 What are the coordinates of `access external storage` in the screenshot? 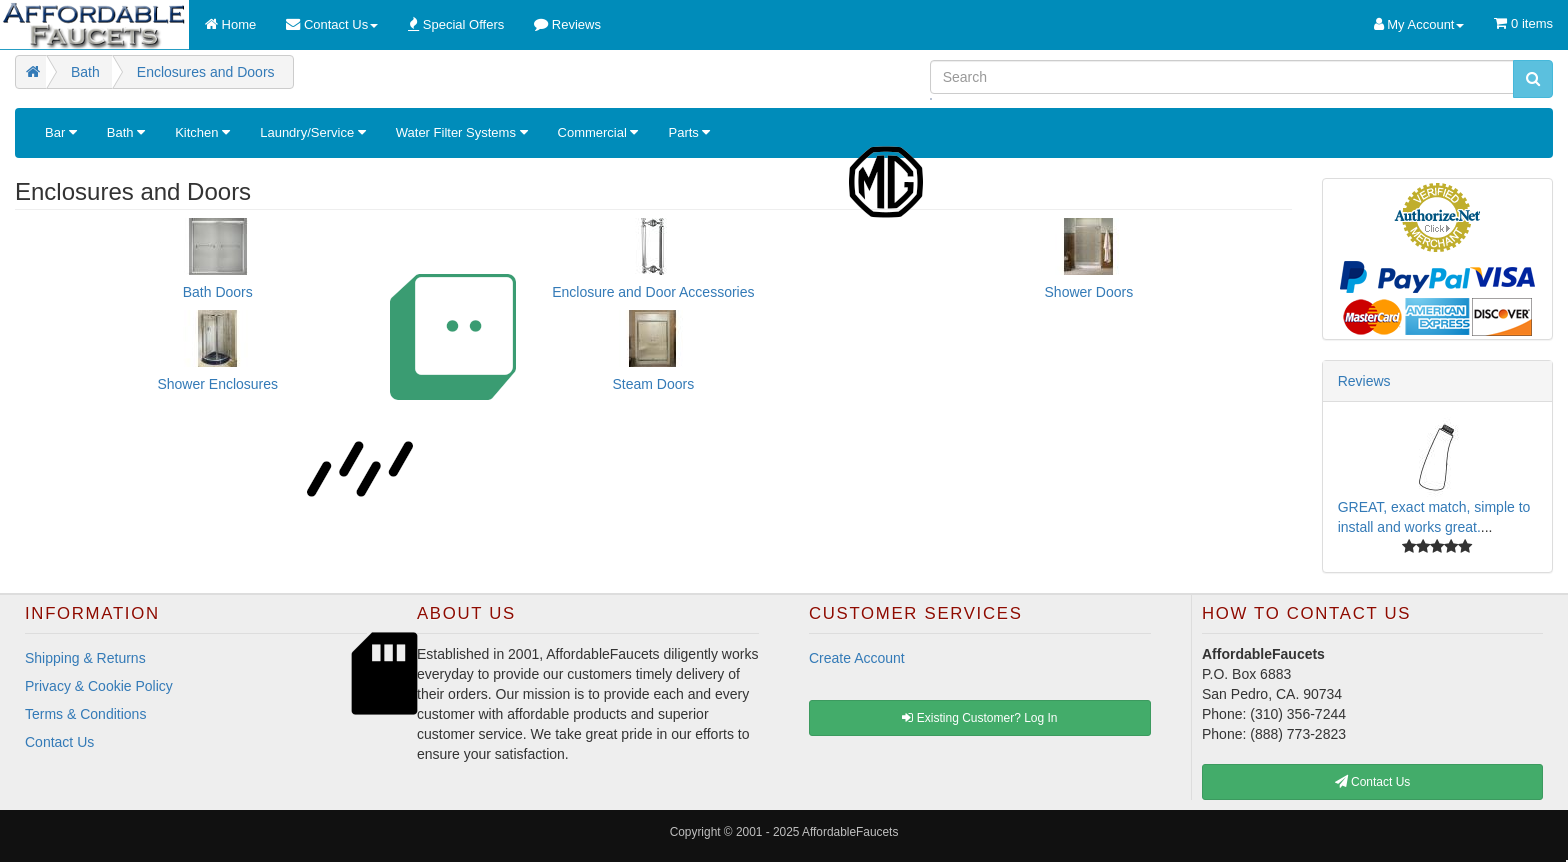 It's located at (384, 673).